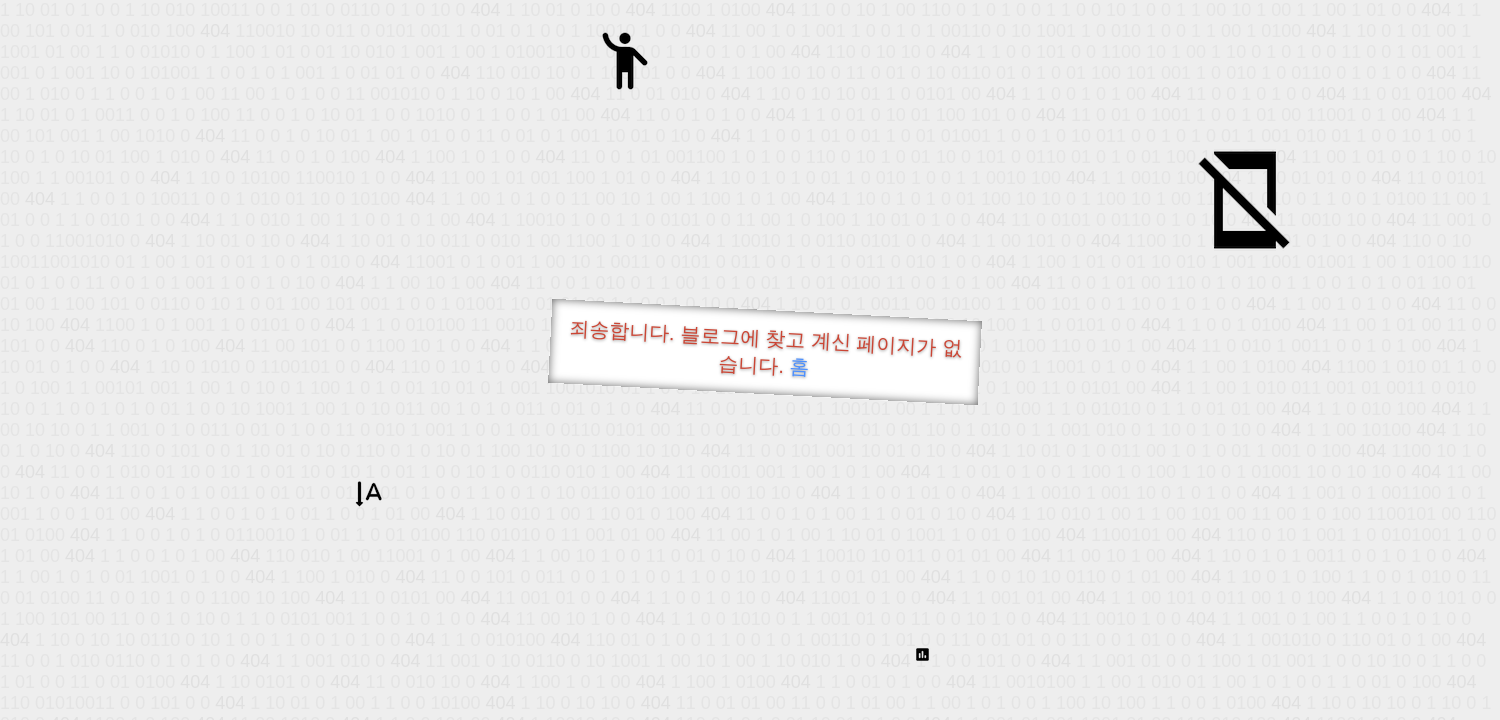 The width and height of the screenshot is (1500, 720). Describe the element at coordinates (369, 494) in the screenshot. I see `rotate text to vertical orientation` at that location.